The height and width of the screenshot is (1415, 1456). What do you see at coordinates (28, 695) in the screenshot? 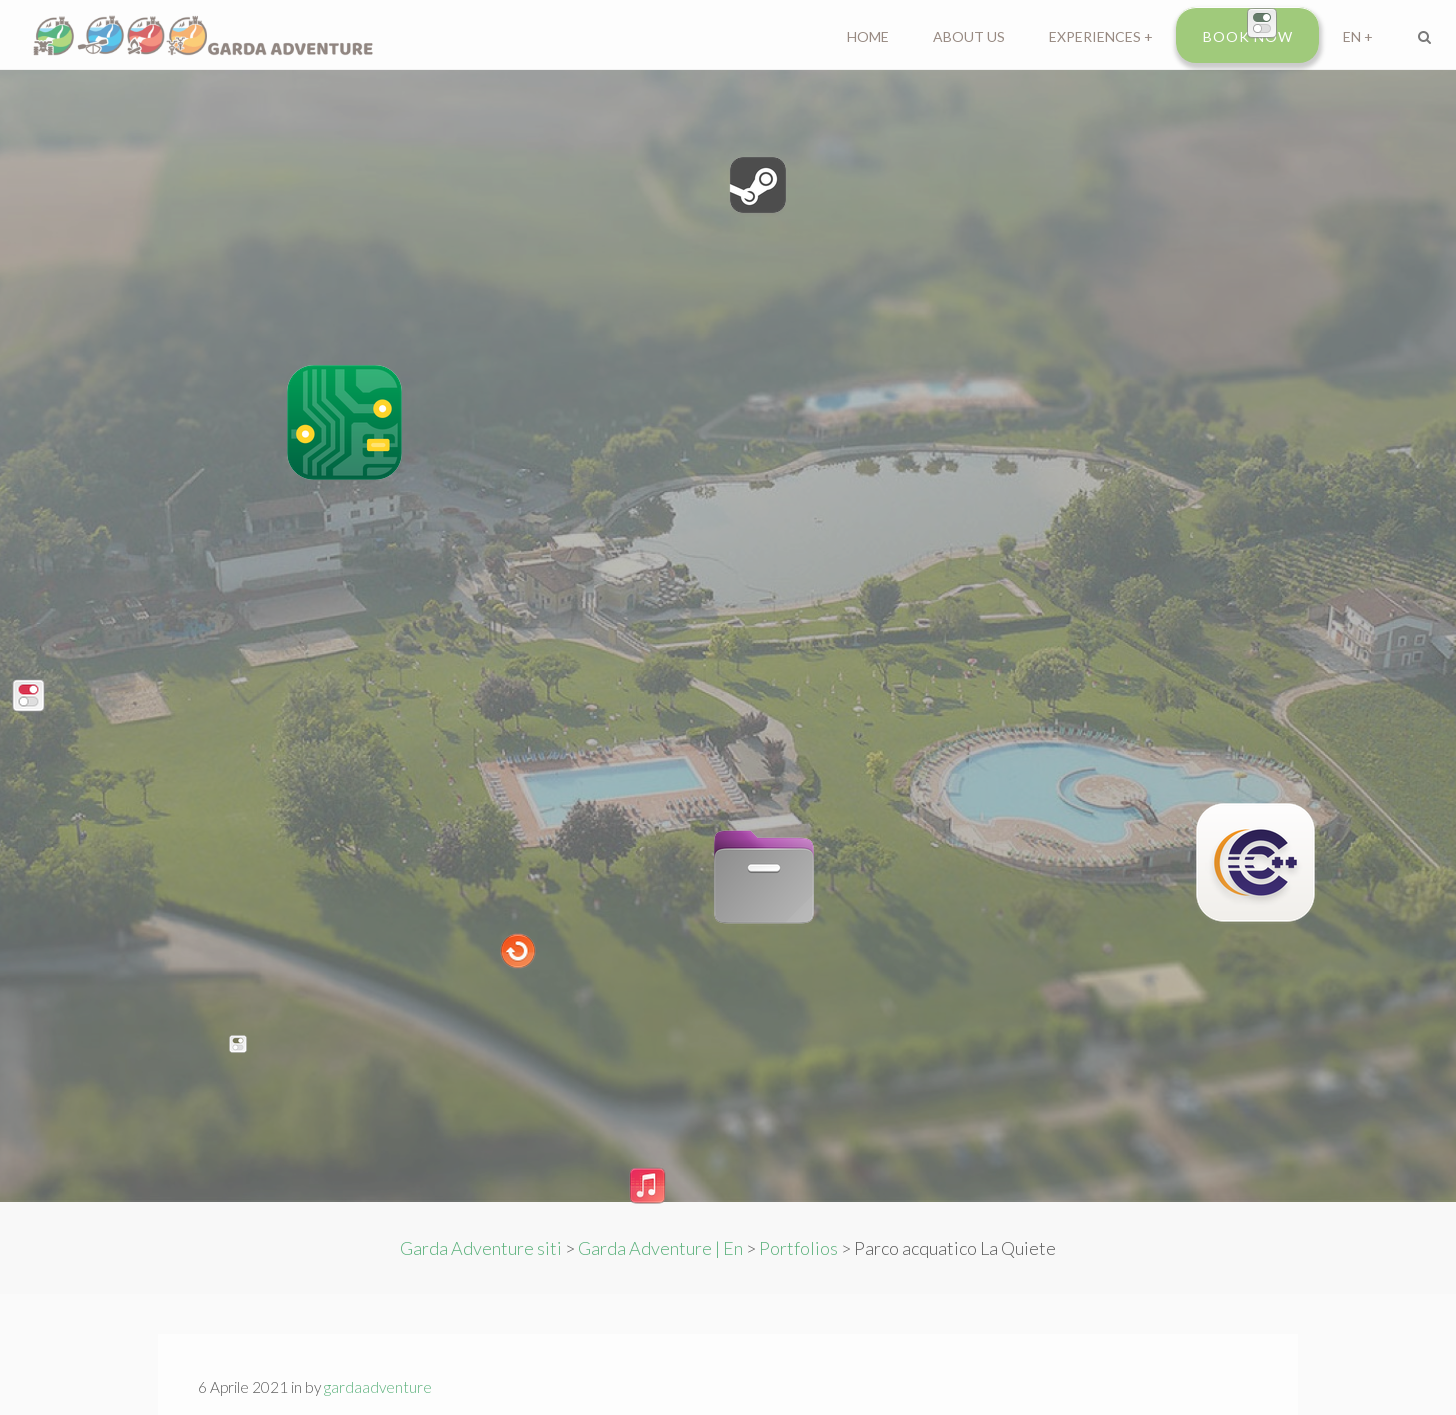
I see `open system settings or preferences` at bounding box center [28, 695].